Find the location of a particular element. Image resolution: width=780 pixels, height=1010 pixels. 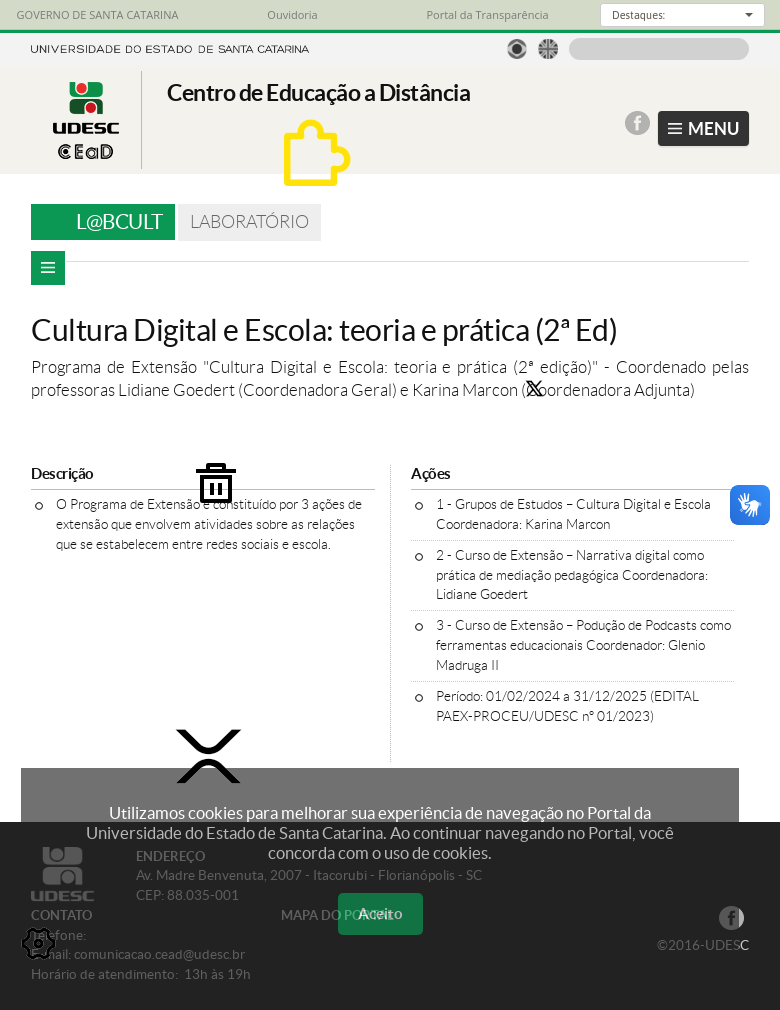

share to X (formerly Twitter) is located at coordinates (534, 388).